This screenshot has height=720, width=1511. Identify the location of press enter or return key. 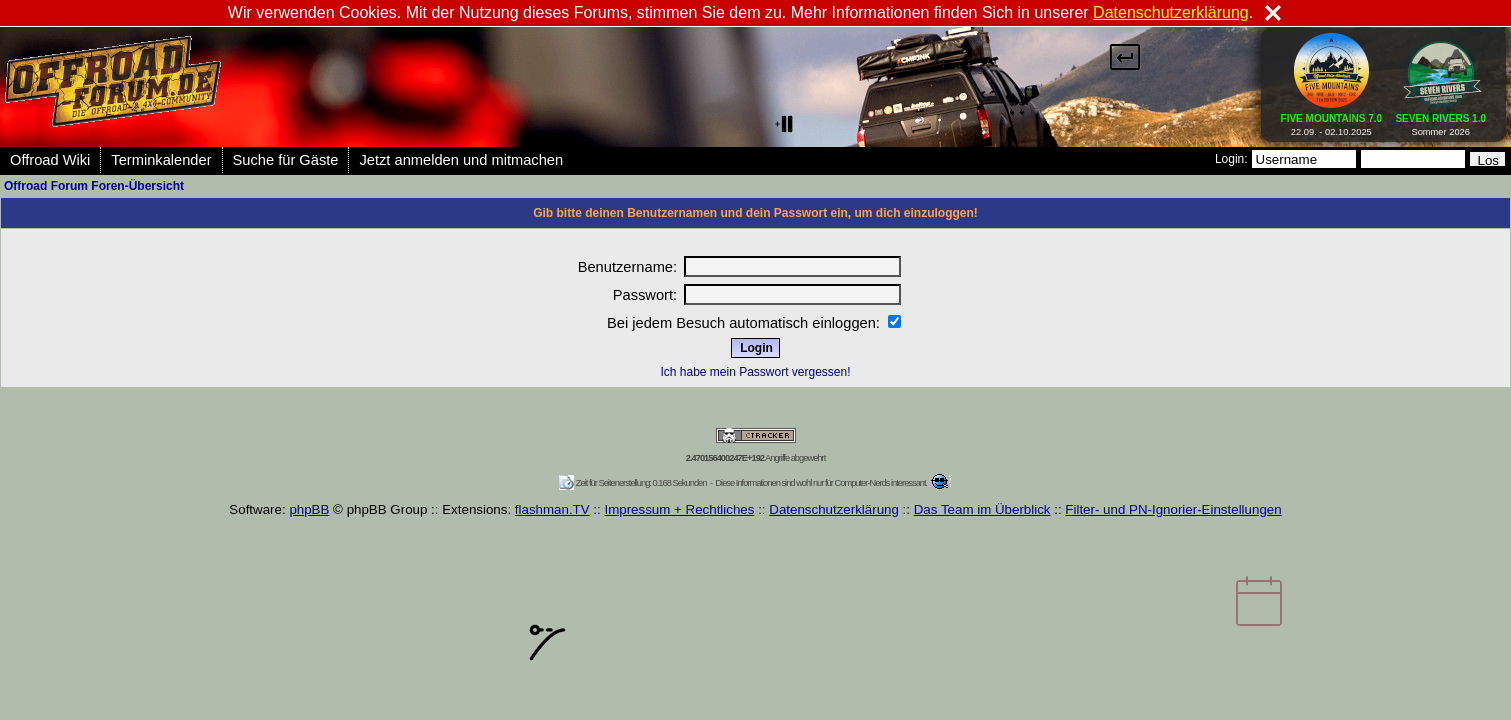
(1125, 57).